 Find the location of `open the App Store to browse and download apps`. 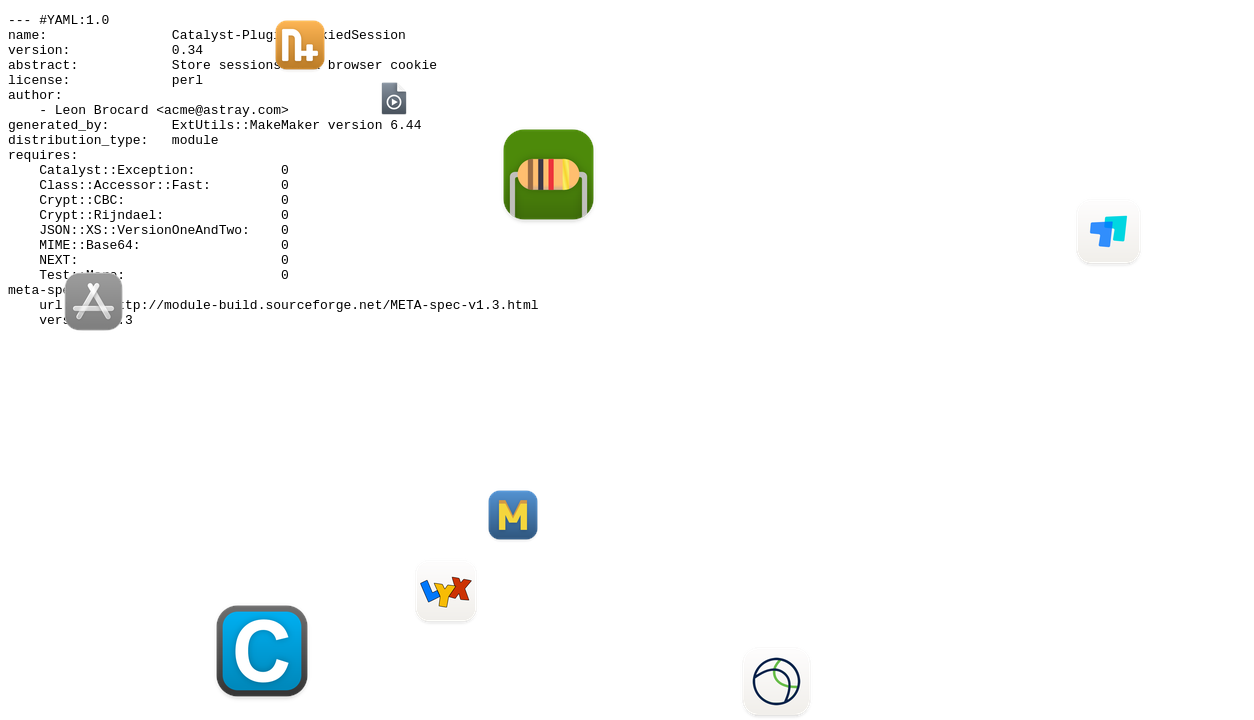

open the App Store to browse and download apps is located at coordinates (93, 301).